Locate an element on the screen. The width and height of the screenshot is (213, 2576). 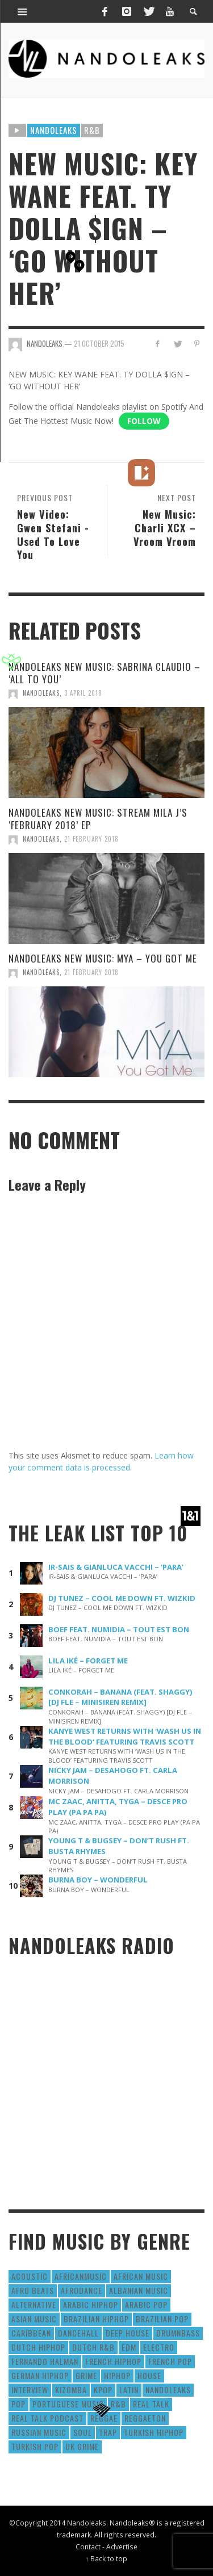
1&1 web hosting service logo is located at coordinates (190, 1516).